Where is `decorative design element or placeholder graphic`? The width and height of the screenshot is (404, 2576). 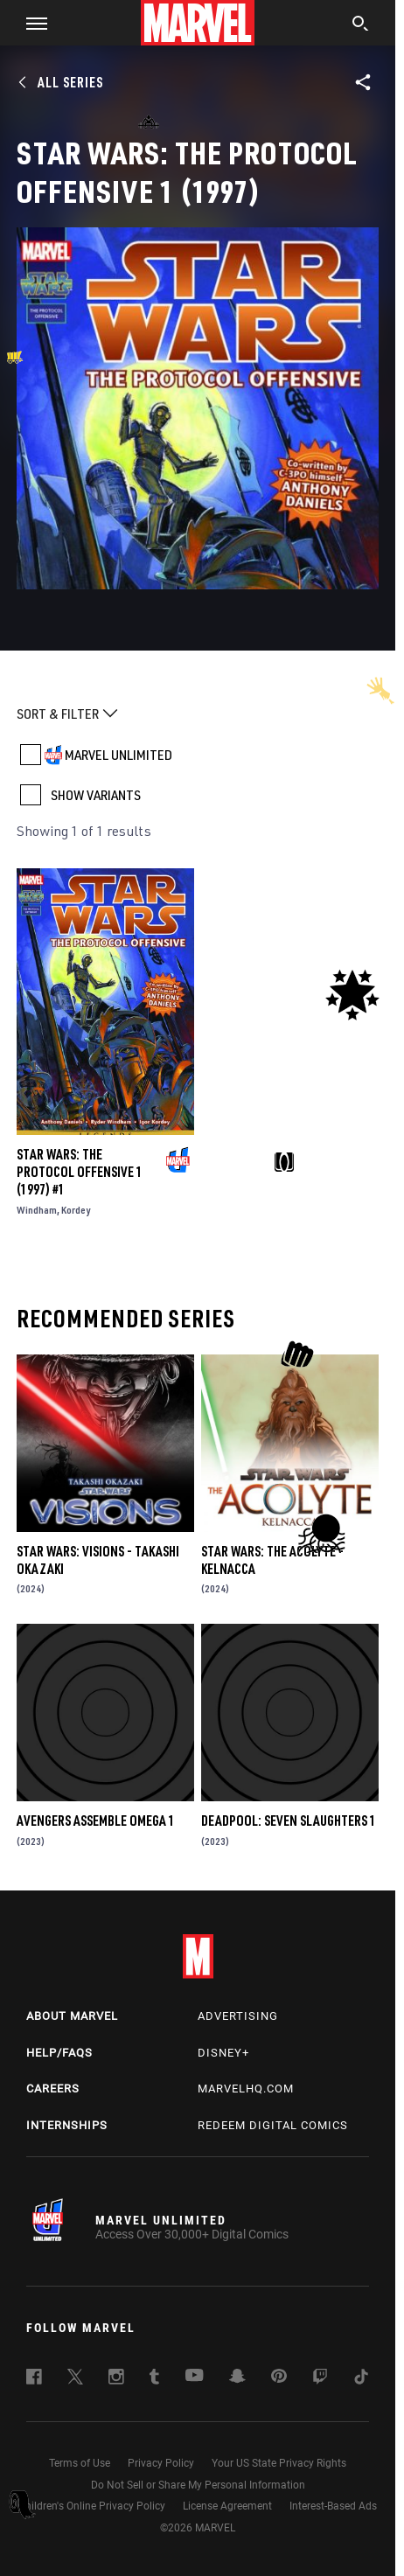
decorative design element or placeholder graphic is located at coordinates (284, 1162).